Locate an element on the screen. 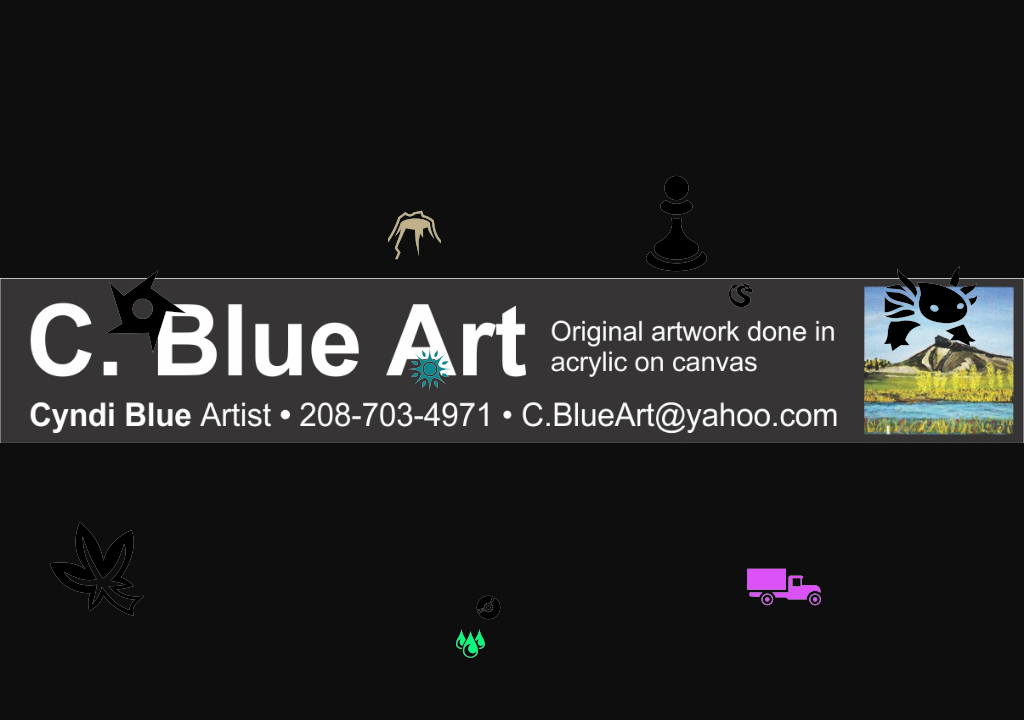  indicates a volcano or volcanic area on a map is located at coordinates (414, 232).